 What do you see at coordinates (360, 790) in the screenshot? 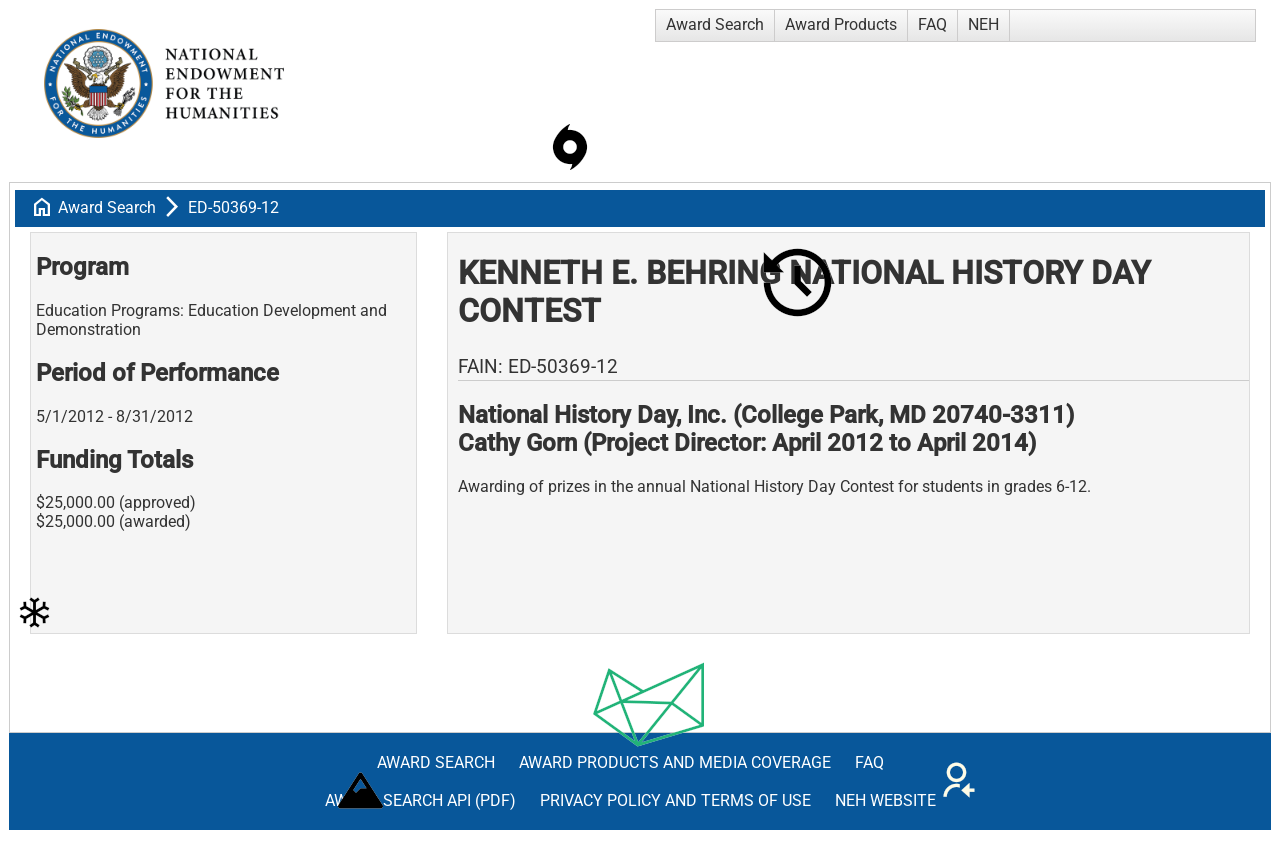
I see `snowpack javascript build tool logo` at bounding box center [360, 790].